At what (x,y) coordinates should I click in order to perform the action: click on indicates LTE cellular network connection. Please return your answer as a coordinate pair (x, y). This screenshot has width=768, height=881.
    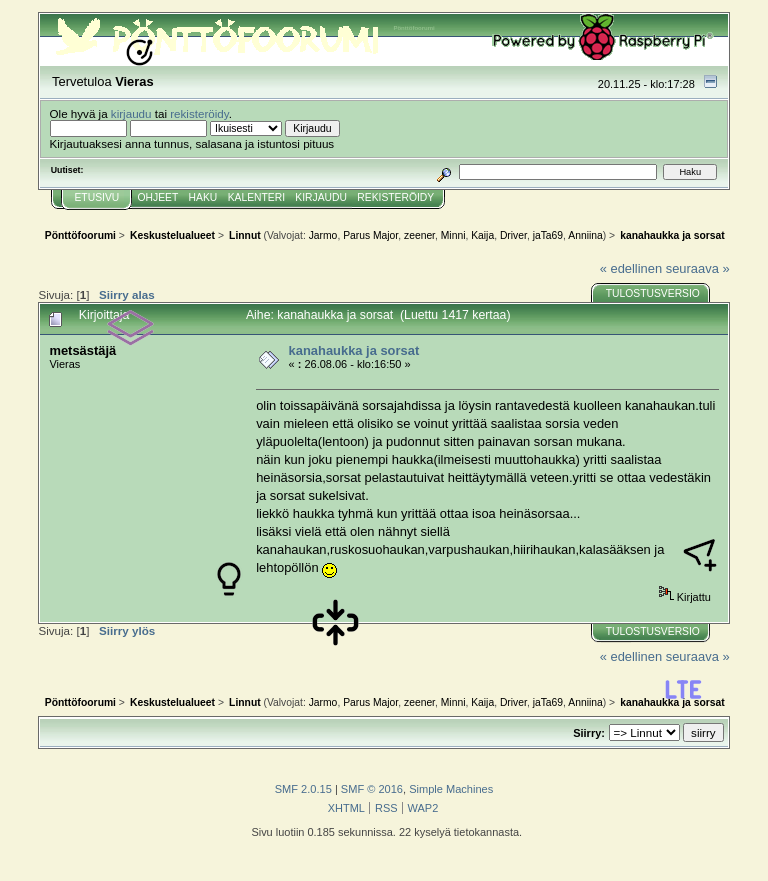
    Looking at the image, I should click on (682, 689).